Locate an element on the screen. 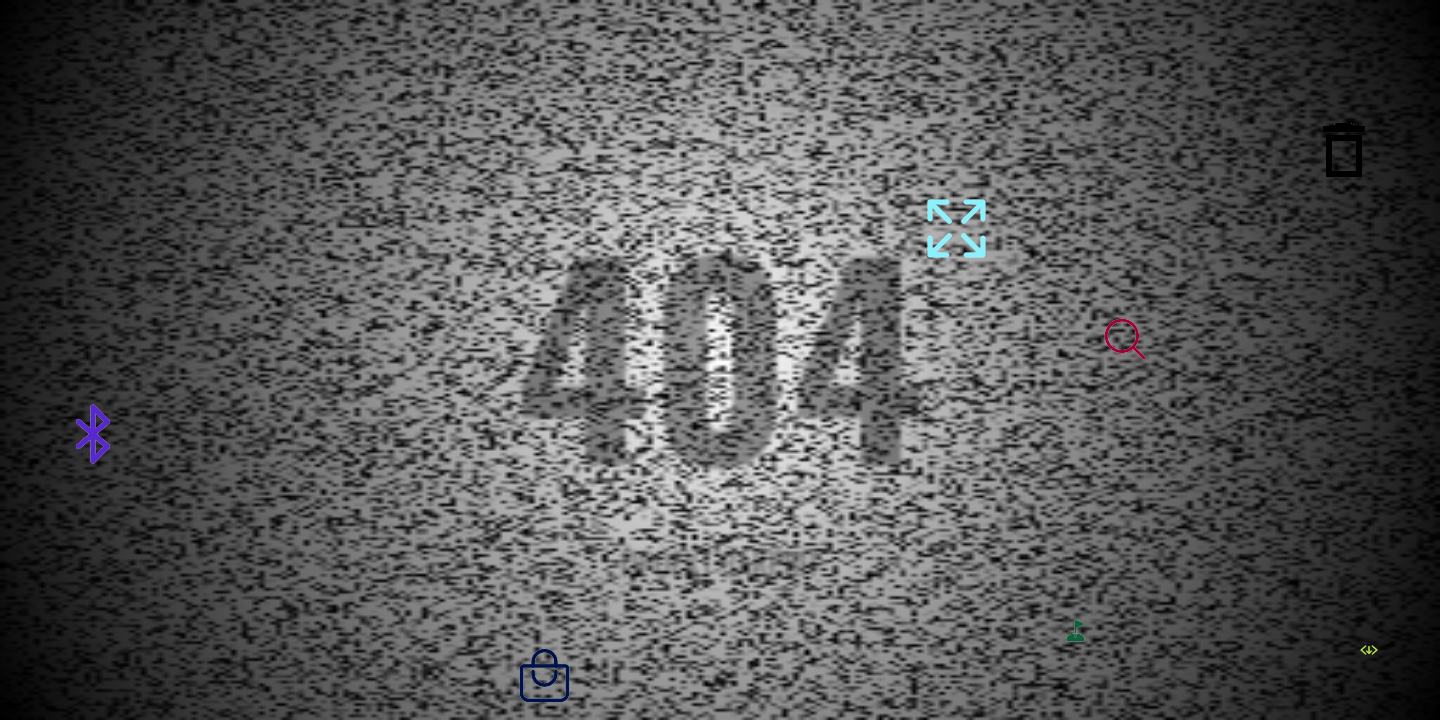  download source code or script files is located at coordinates (1369, 650).